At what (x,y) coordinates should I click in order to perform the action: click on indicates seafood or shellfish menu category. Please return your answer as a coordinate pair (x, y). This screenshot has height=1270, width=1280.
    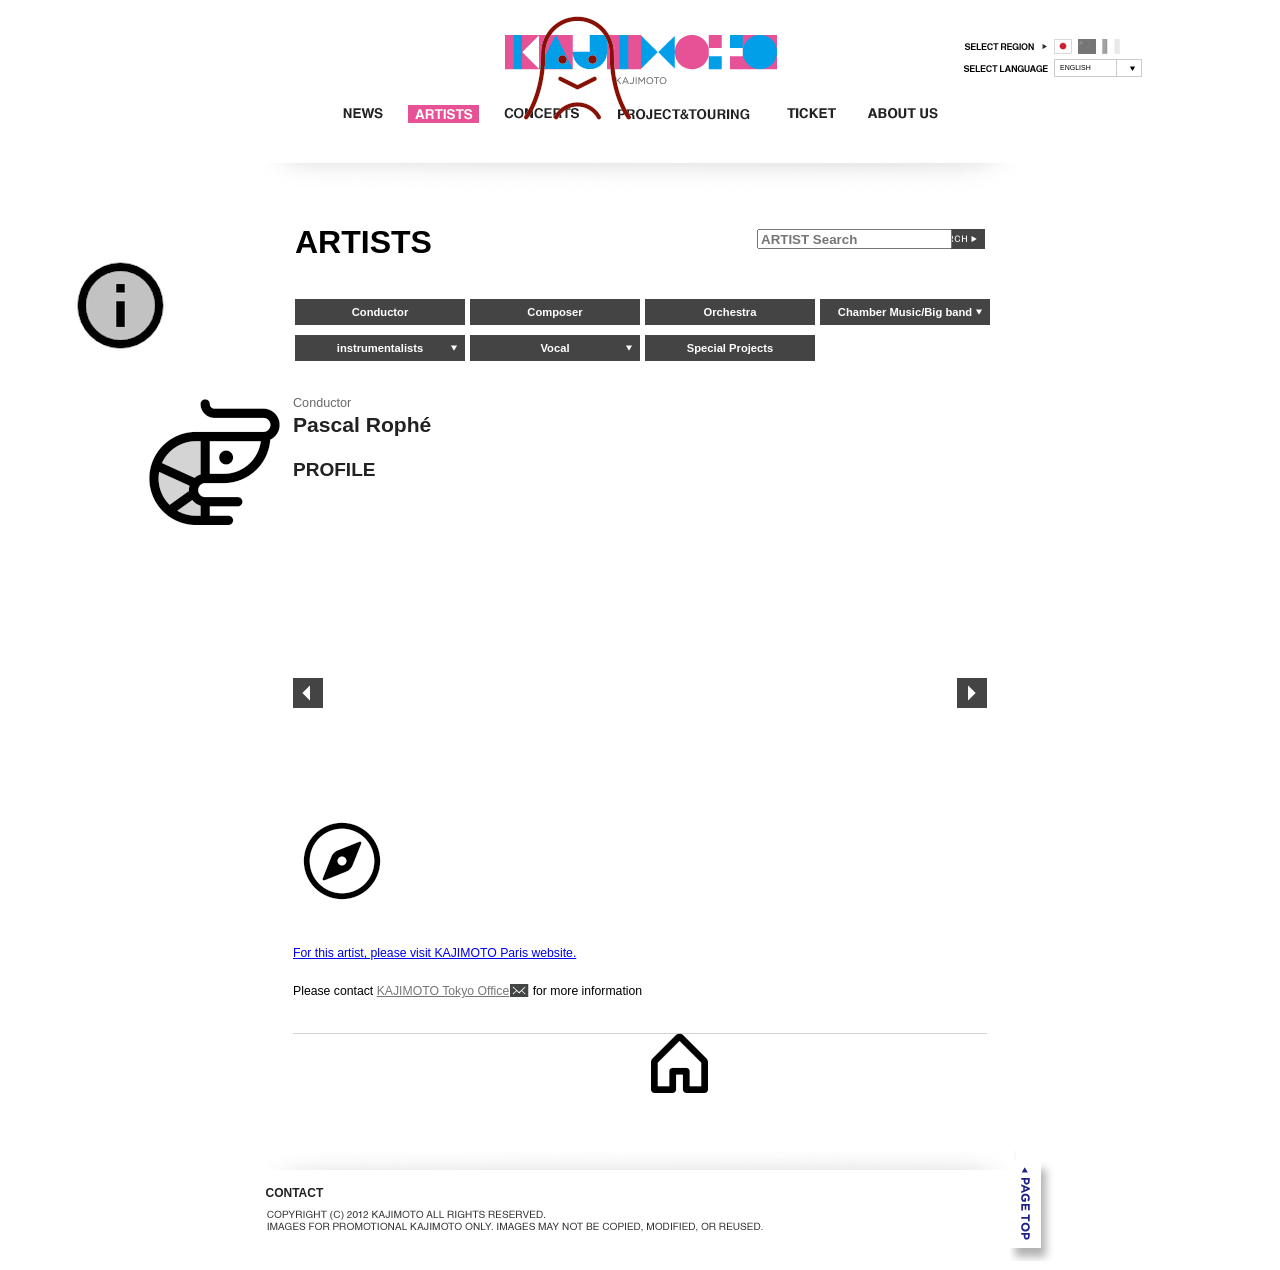
    Looking at the image, I should click on (214, 464).